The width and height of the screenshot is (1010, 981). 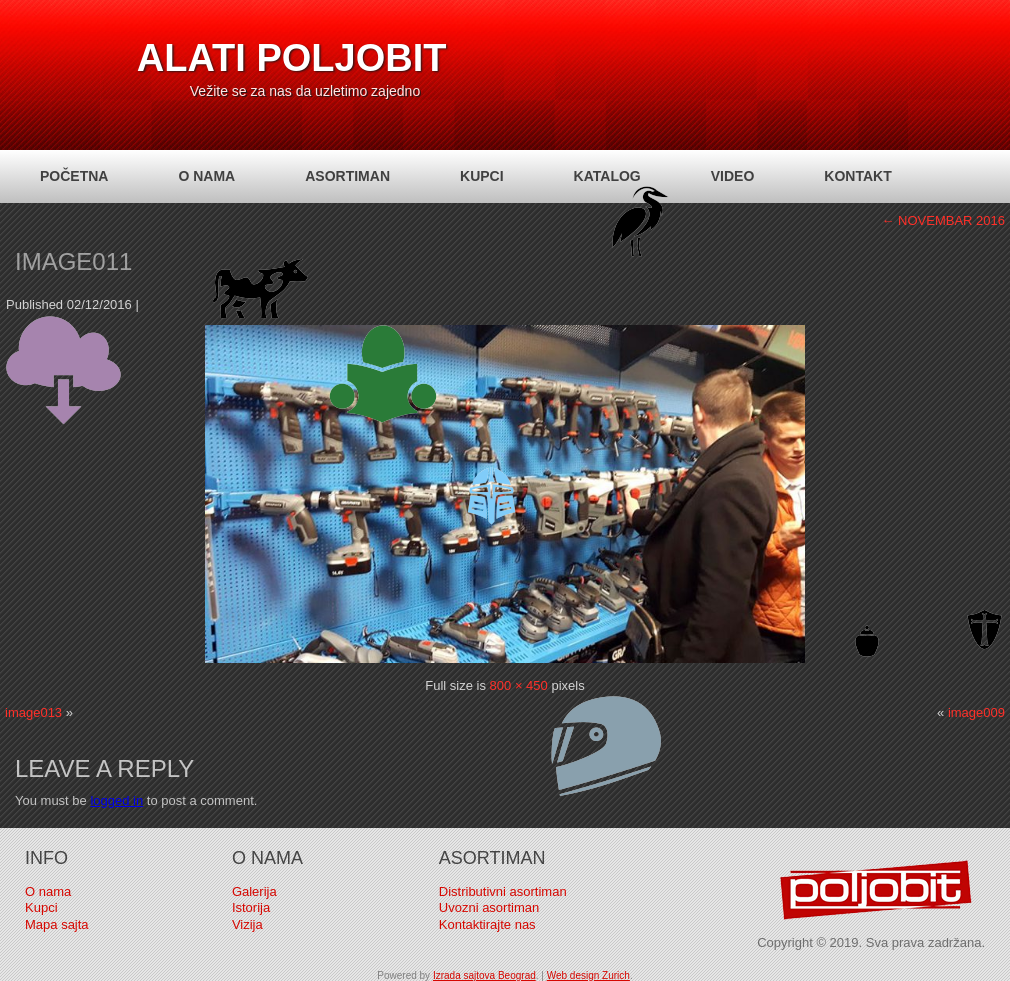 What do you see at coordinates (260, 288) in the screenshot?
I see `access farm or livestock management features` at bounding box center [260, 288].